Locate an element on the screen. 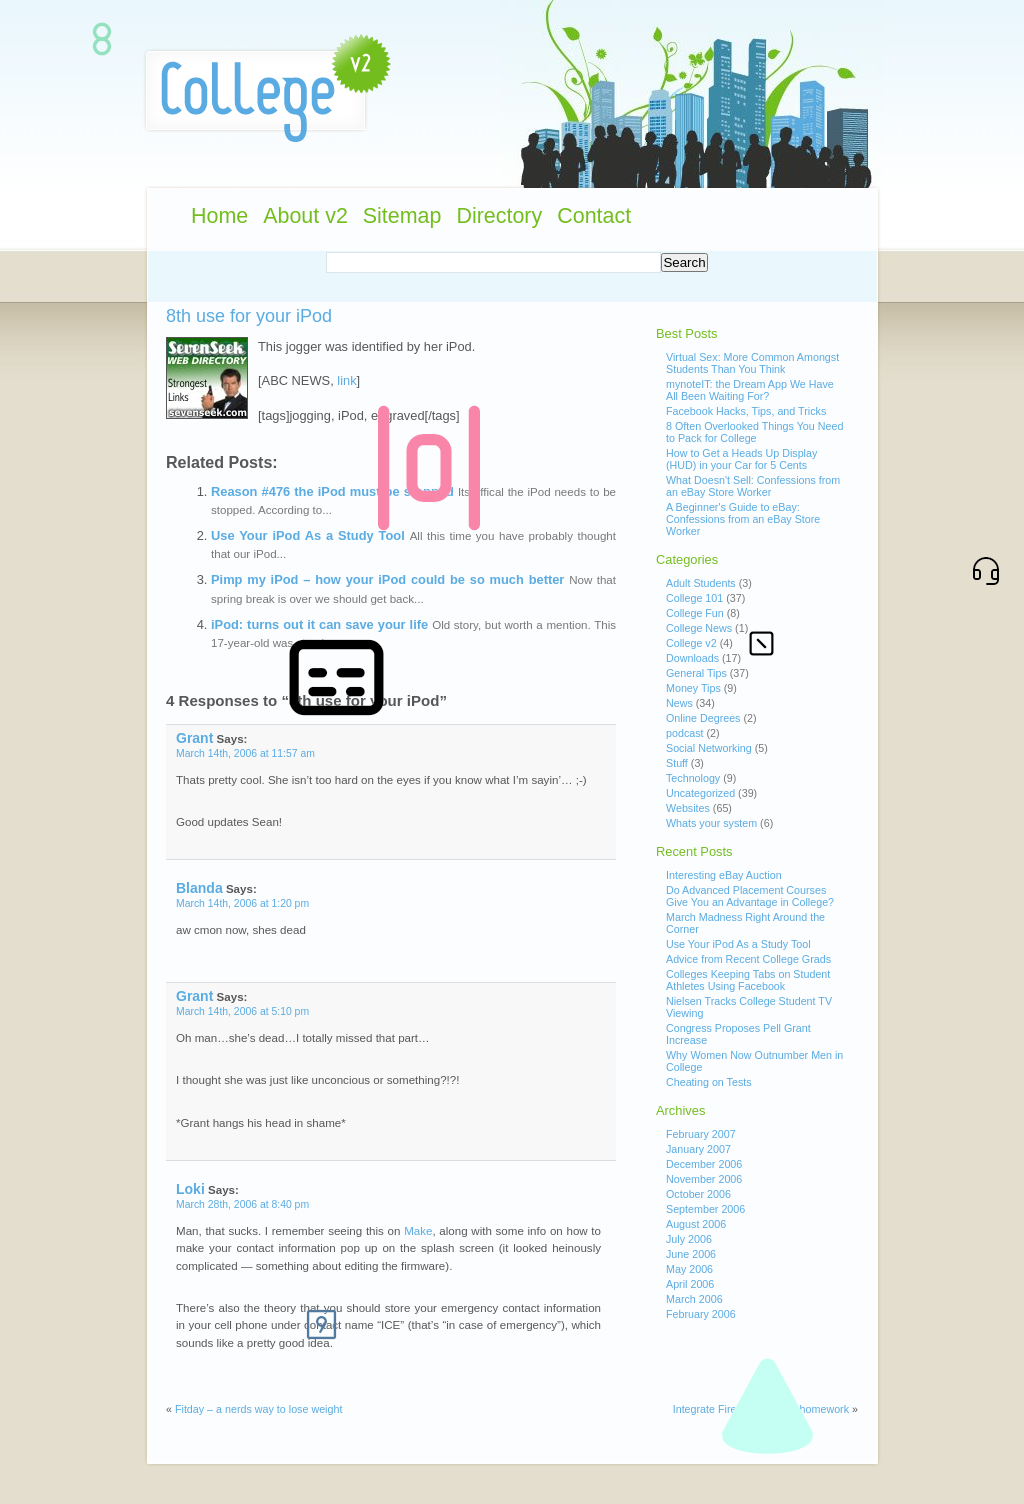  enable closed captions or subtitles is located at coordinates (336, 677).